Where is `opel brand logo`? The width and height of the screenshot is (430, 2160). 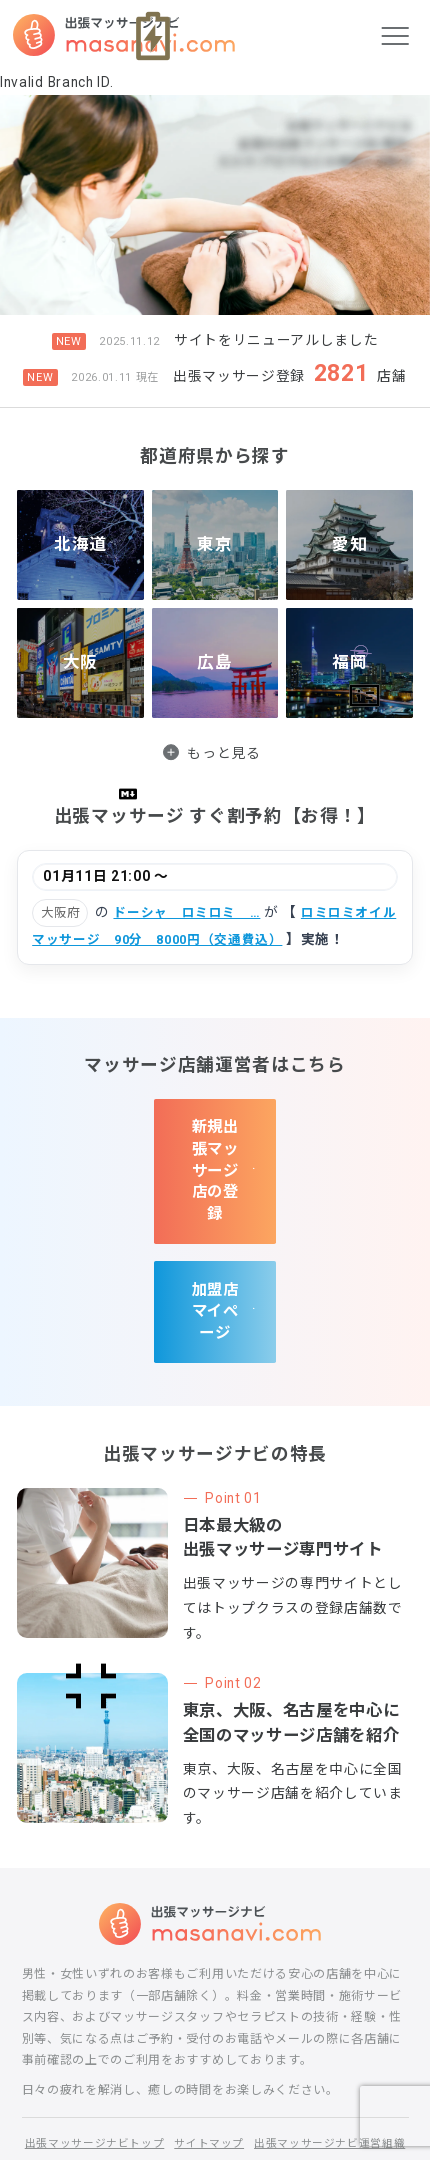
opel brand logo is located at coordinates (361, 652).